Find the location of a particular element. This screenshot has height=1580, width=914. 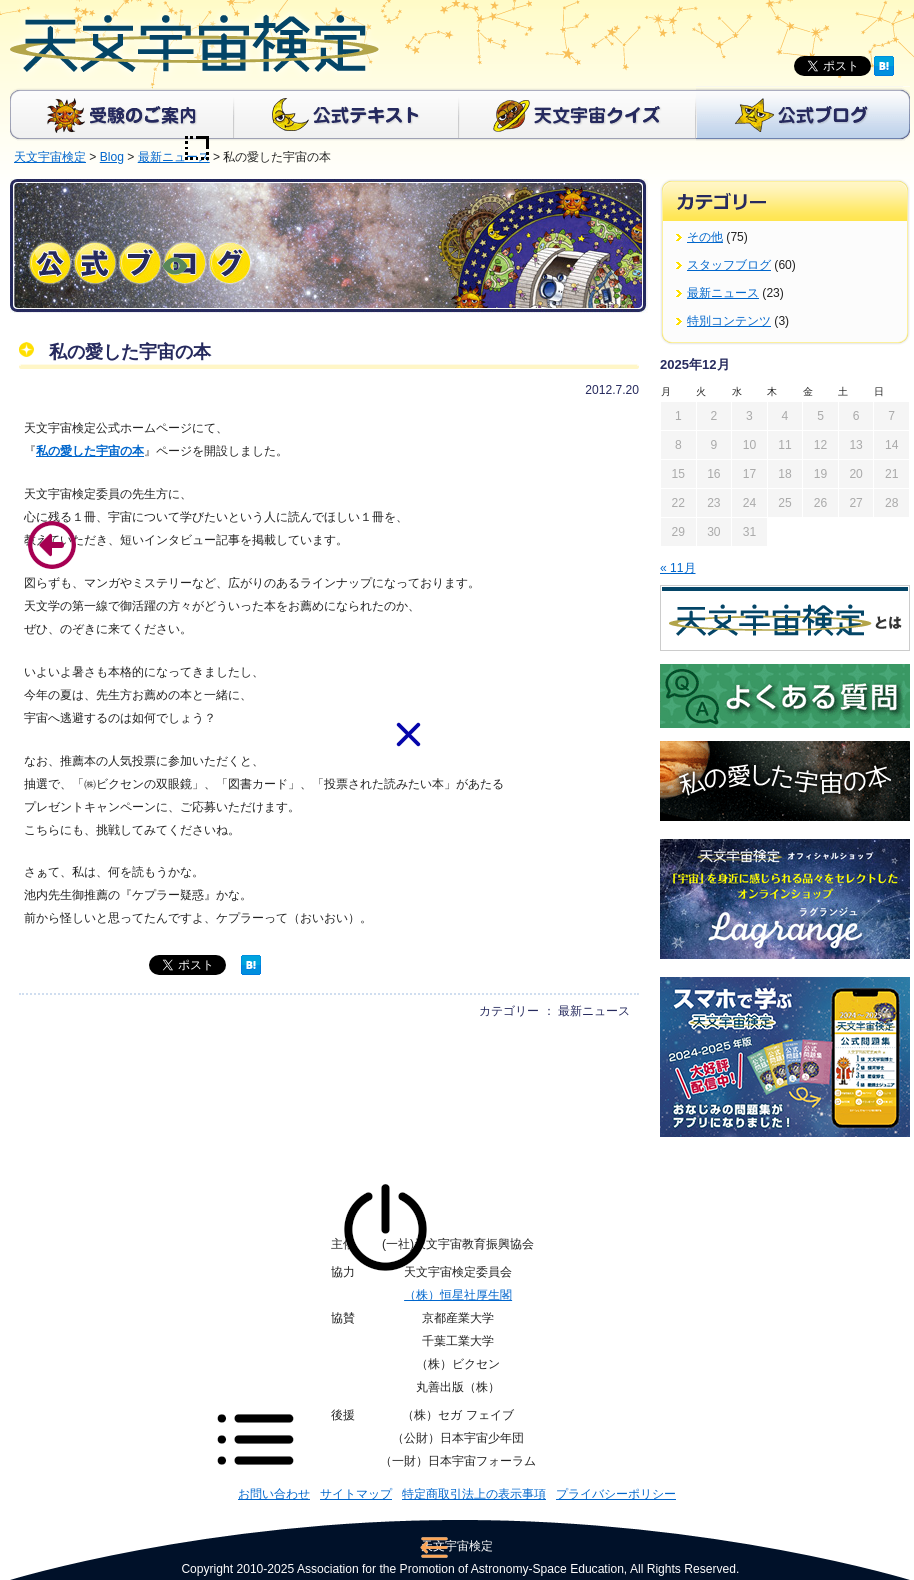

view items in a list format is located at coordinates (255, 1439).